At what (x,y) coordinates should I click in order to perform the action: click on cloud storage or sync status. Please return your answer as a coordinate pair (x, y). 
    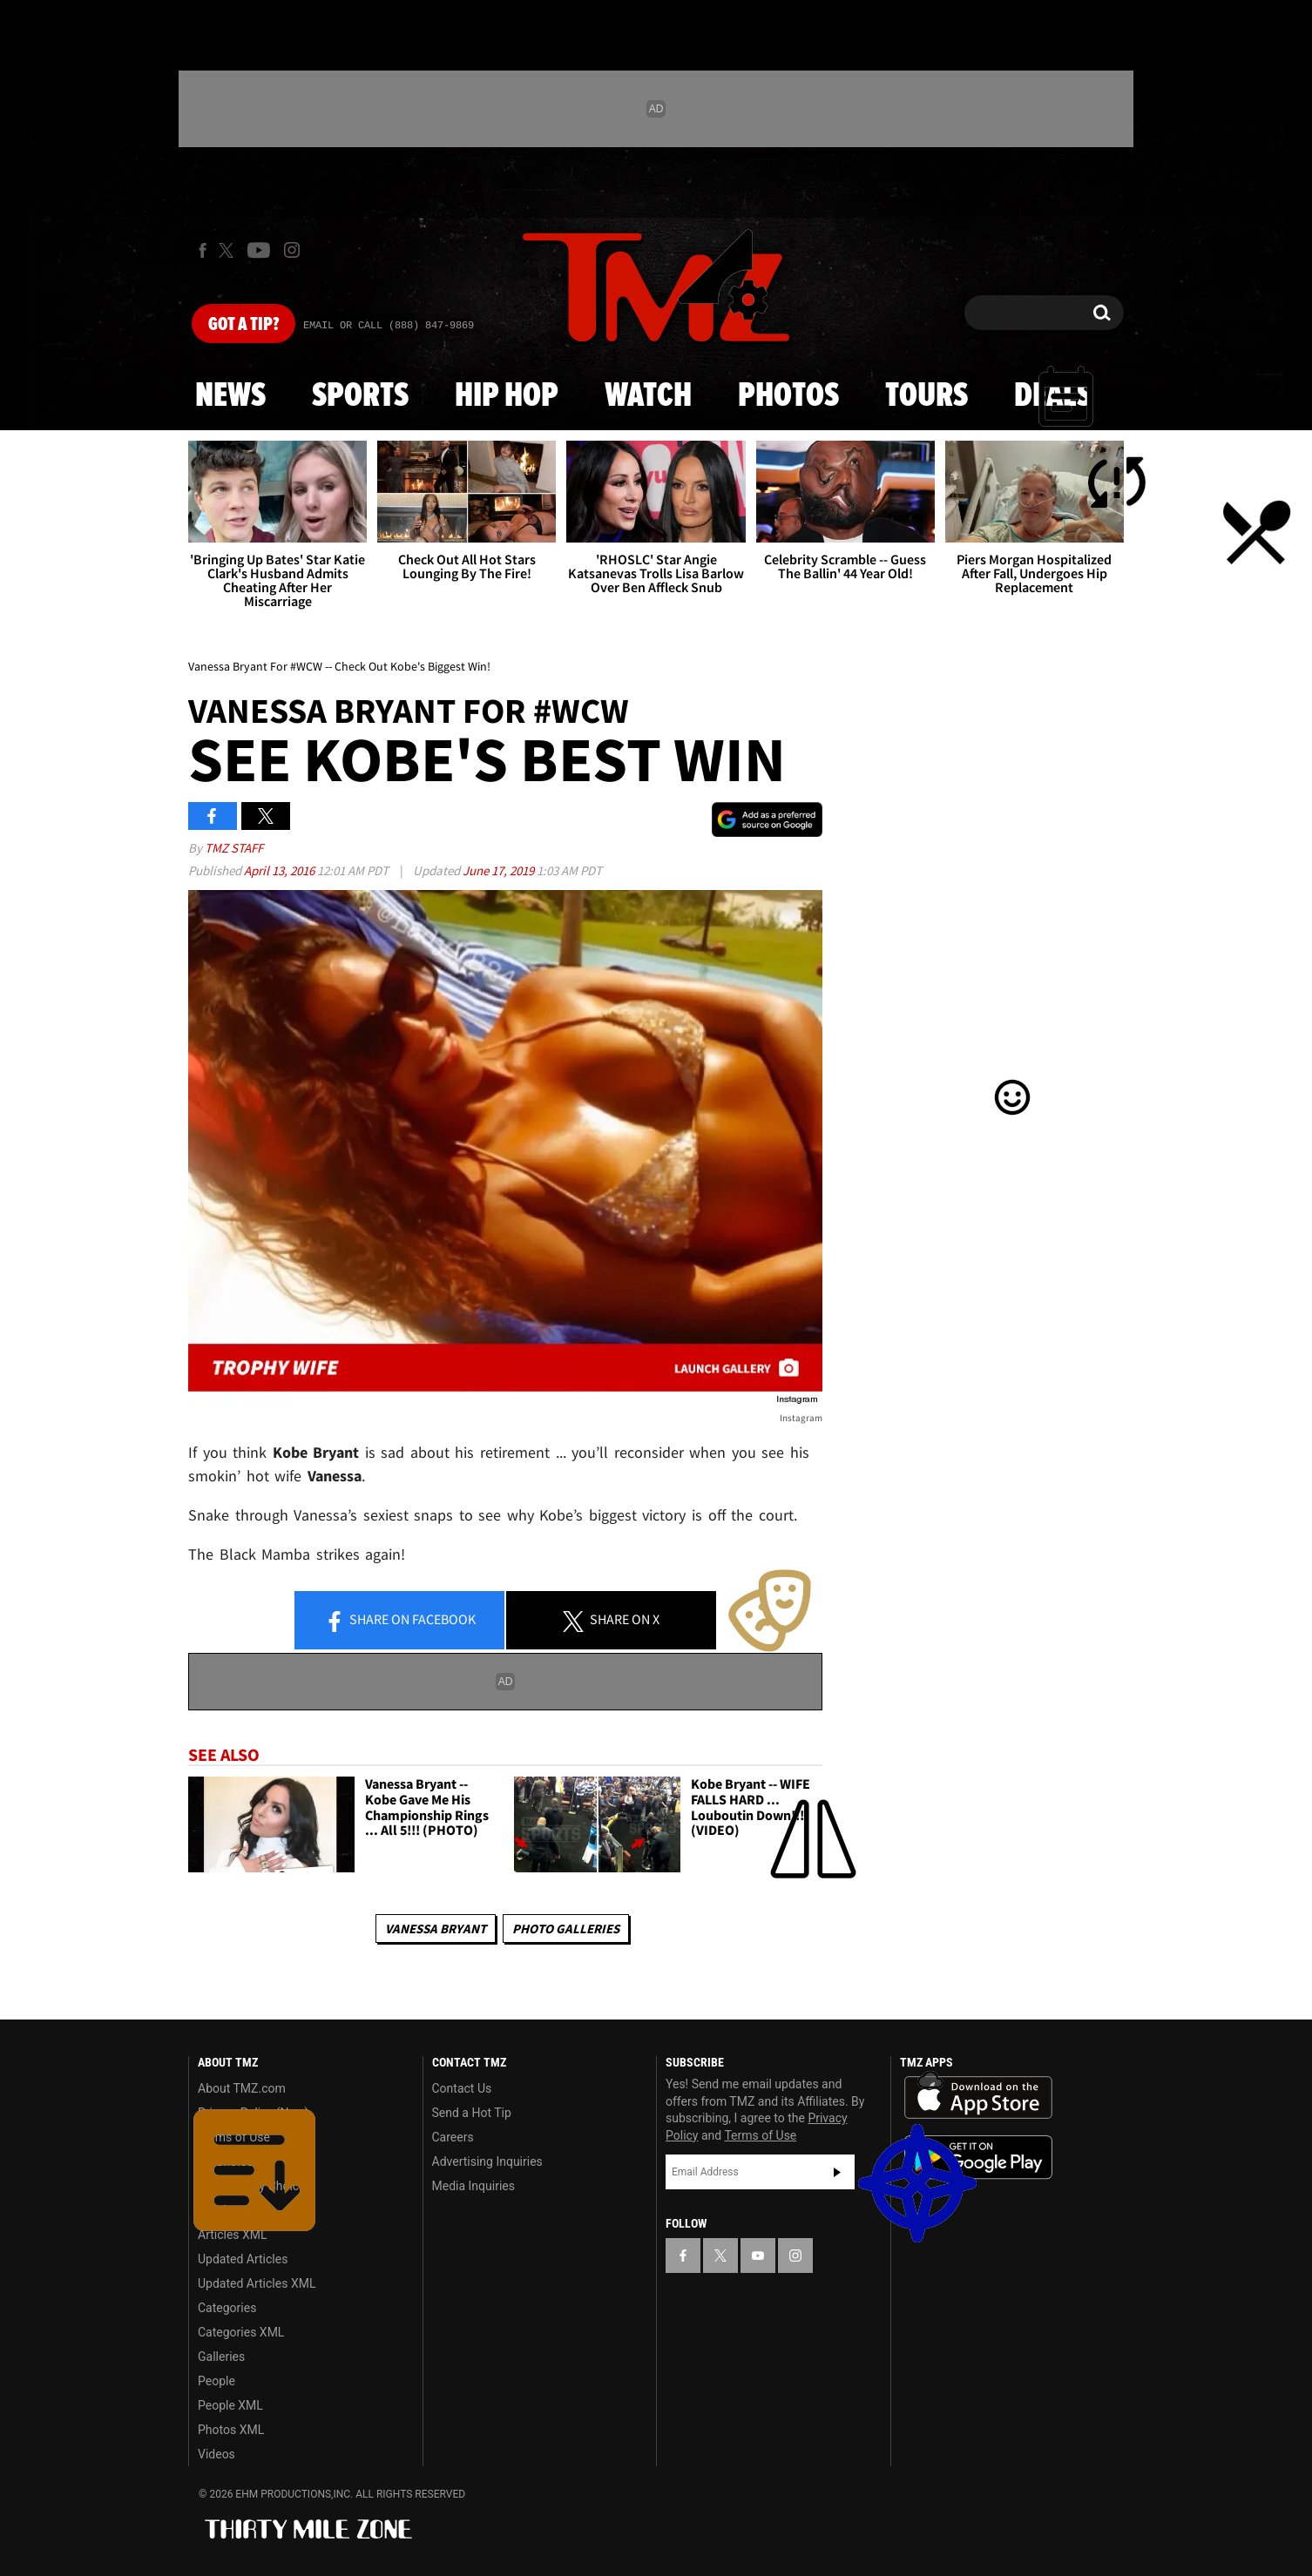
    Looking at the image, I should click on (930, 2080).